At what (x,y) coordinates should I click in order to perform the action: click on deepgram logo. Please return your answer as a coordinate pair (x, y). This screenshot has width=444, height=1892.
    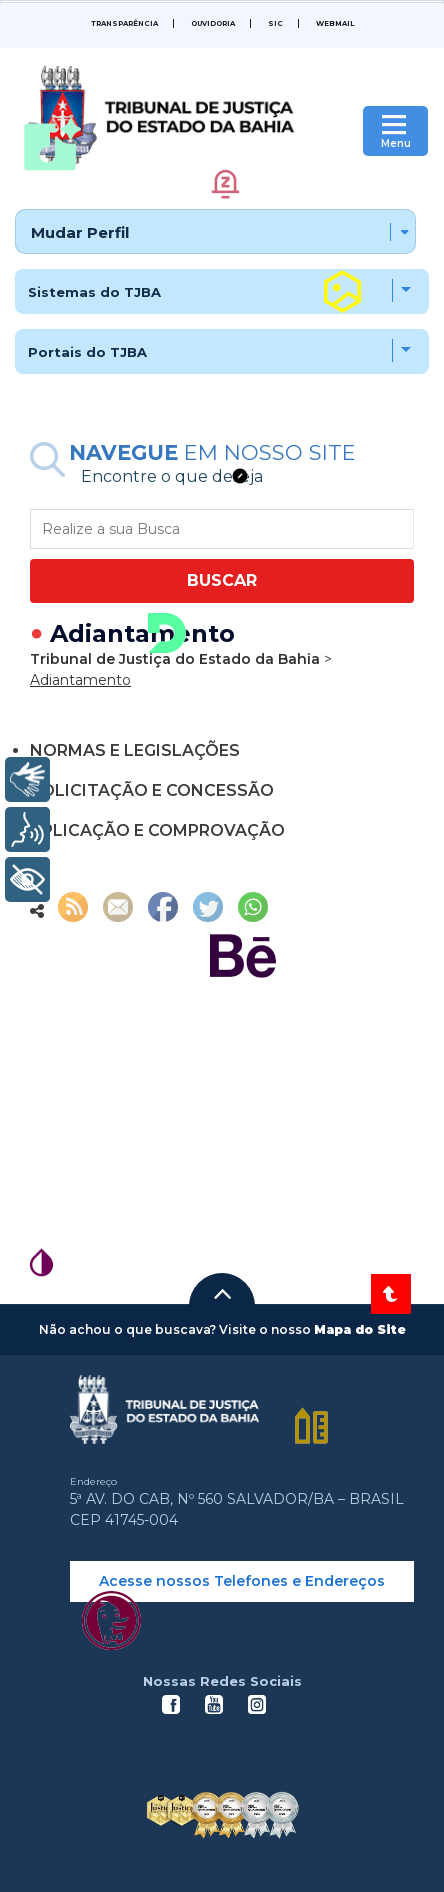
    Looking at the image, I should click on (167, 633).